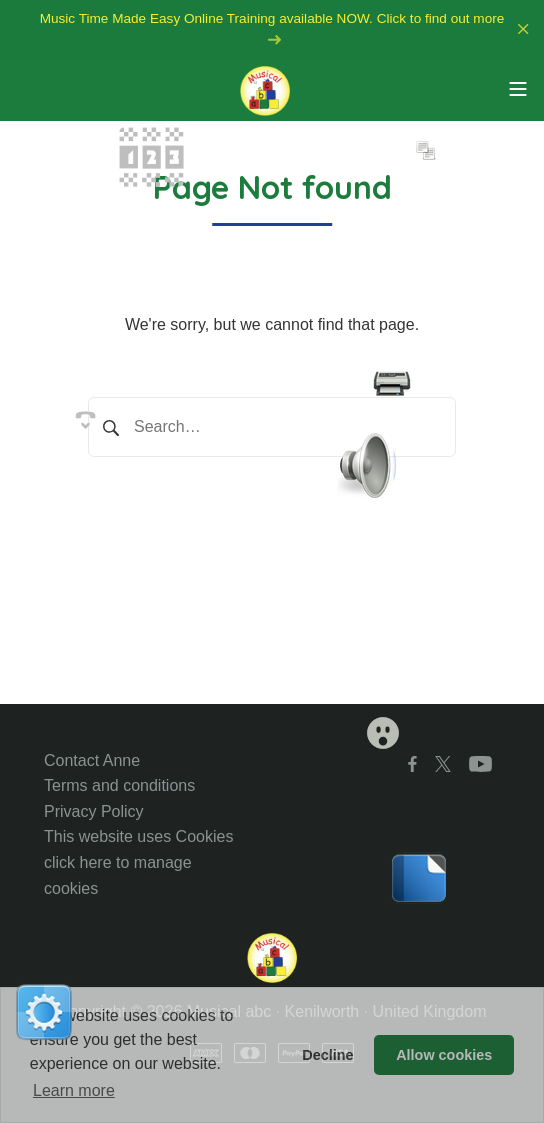  Describe the element at coordinates (383, 733) in the screenshot. I see `surprised reaction emoji` at that location.